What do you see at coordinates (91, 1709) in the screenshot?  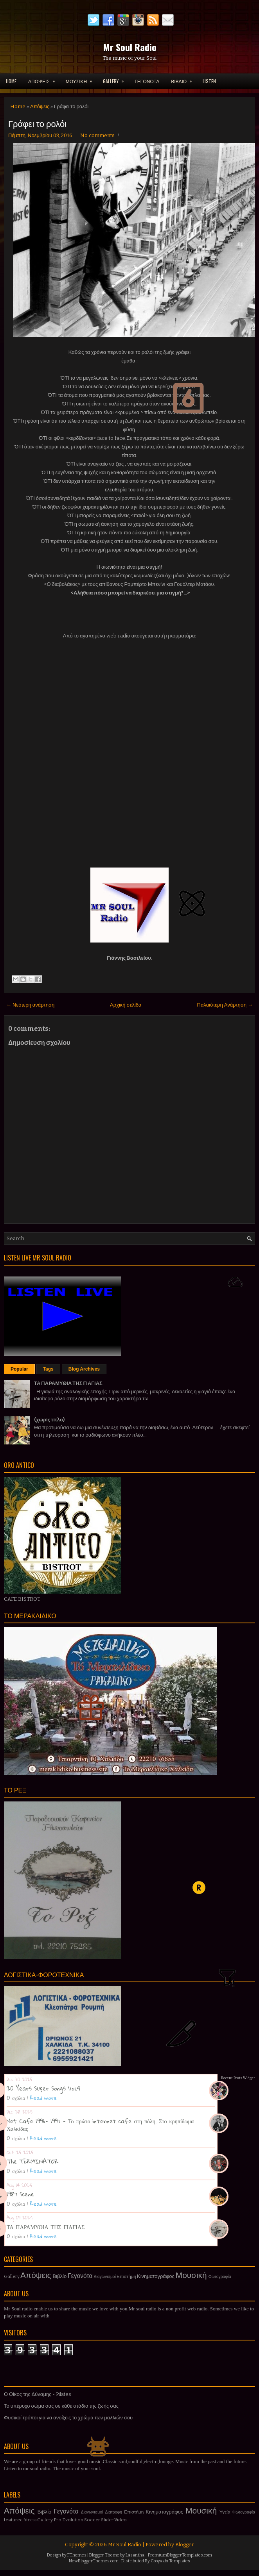 I see `view or redeem a gift` at bounding box center [91, 1709].